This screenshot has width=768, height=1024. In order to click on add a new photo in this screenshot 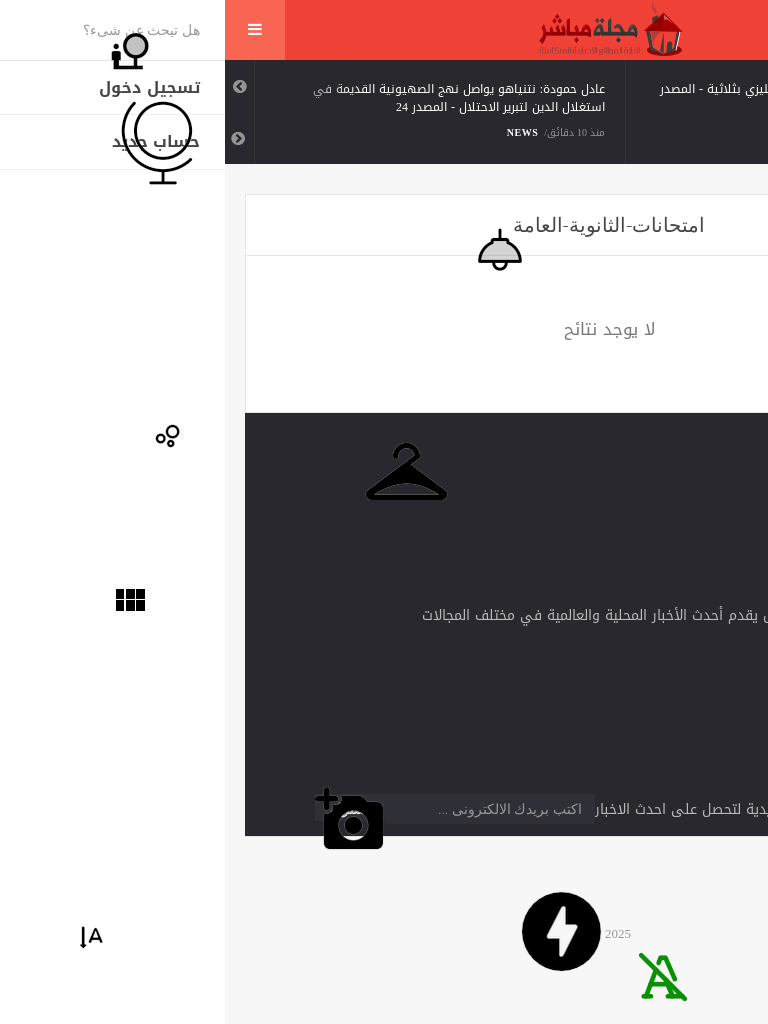, I will do `click(350, 819)`.